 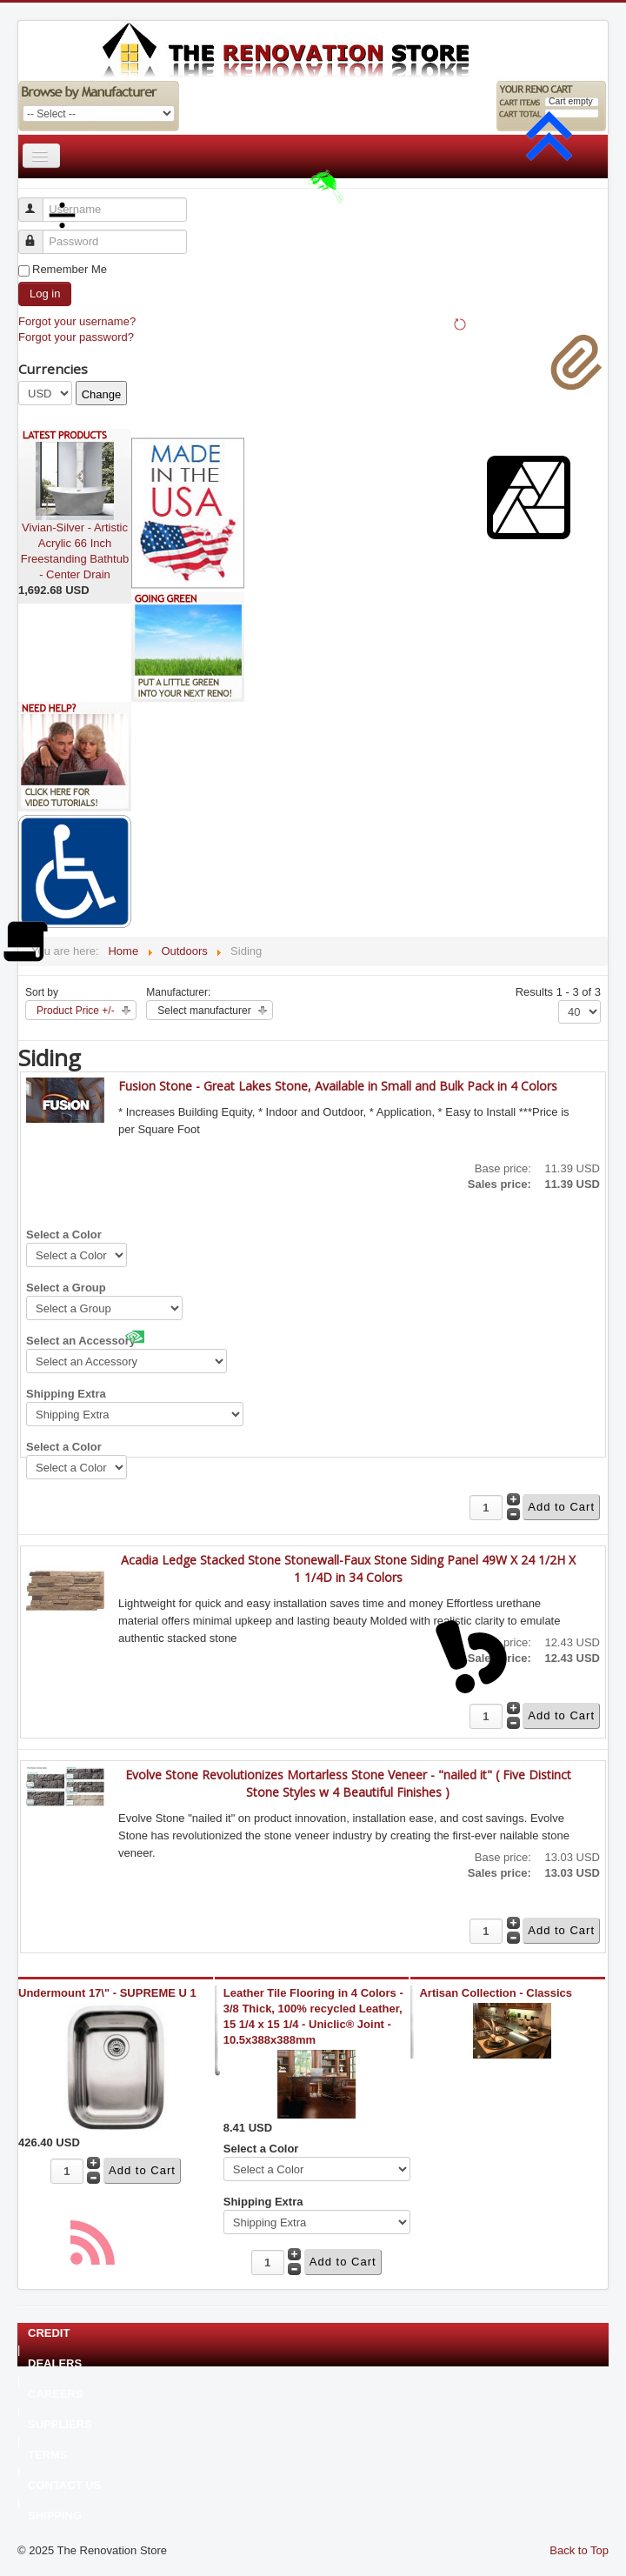 I want to click on subscribe to RSS feed, so click(x=92, y=2242).